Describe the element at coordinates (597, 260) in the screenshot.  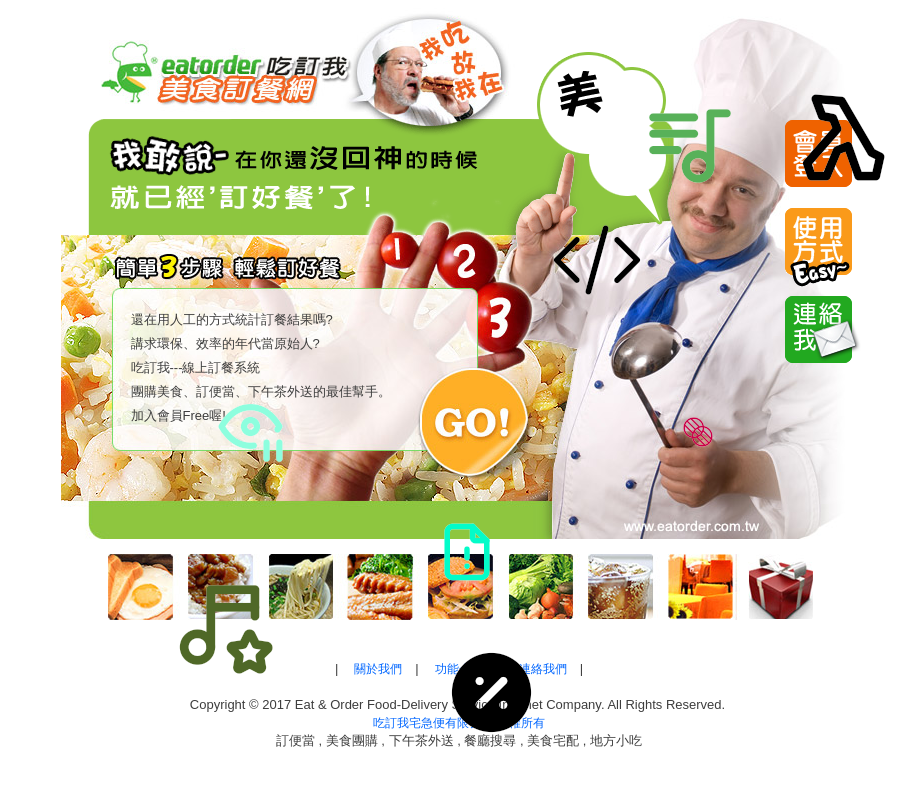
I see `view or edit source code` at that location.